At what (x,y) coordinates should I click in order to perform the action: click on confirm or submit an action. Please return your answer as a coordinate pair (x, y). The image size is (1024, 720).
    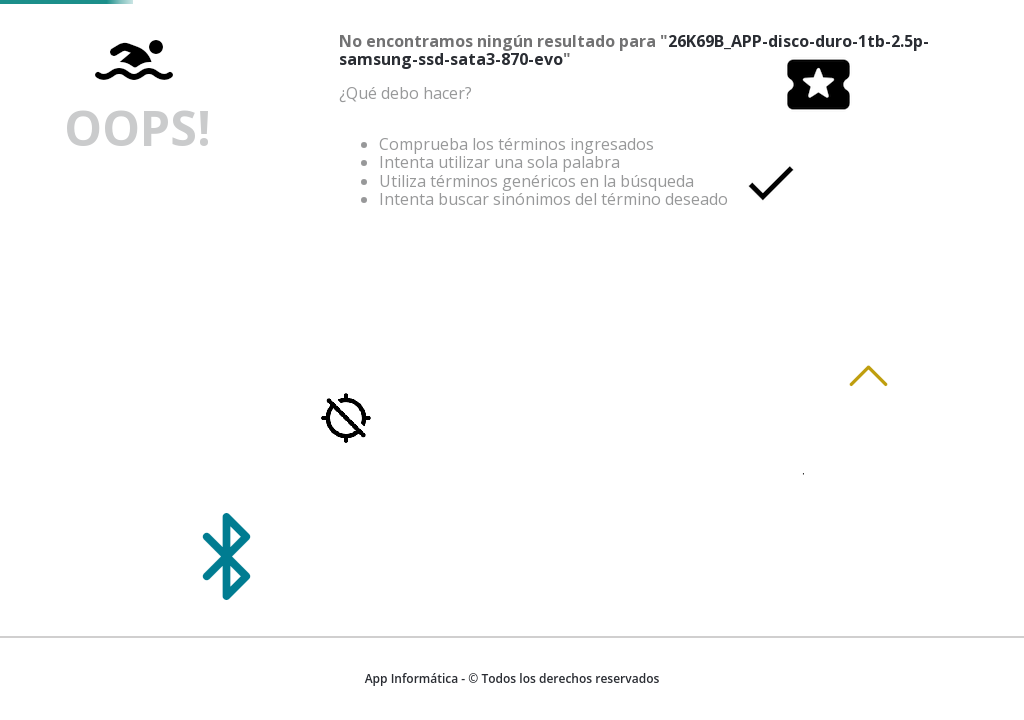
    Looking at the image, I should click on (770, 182).